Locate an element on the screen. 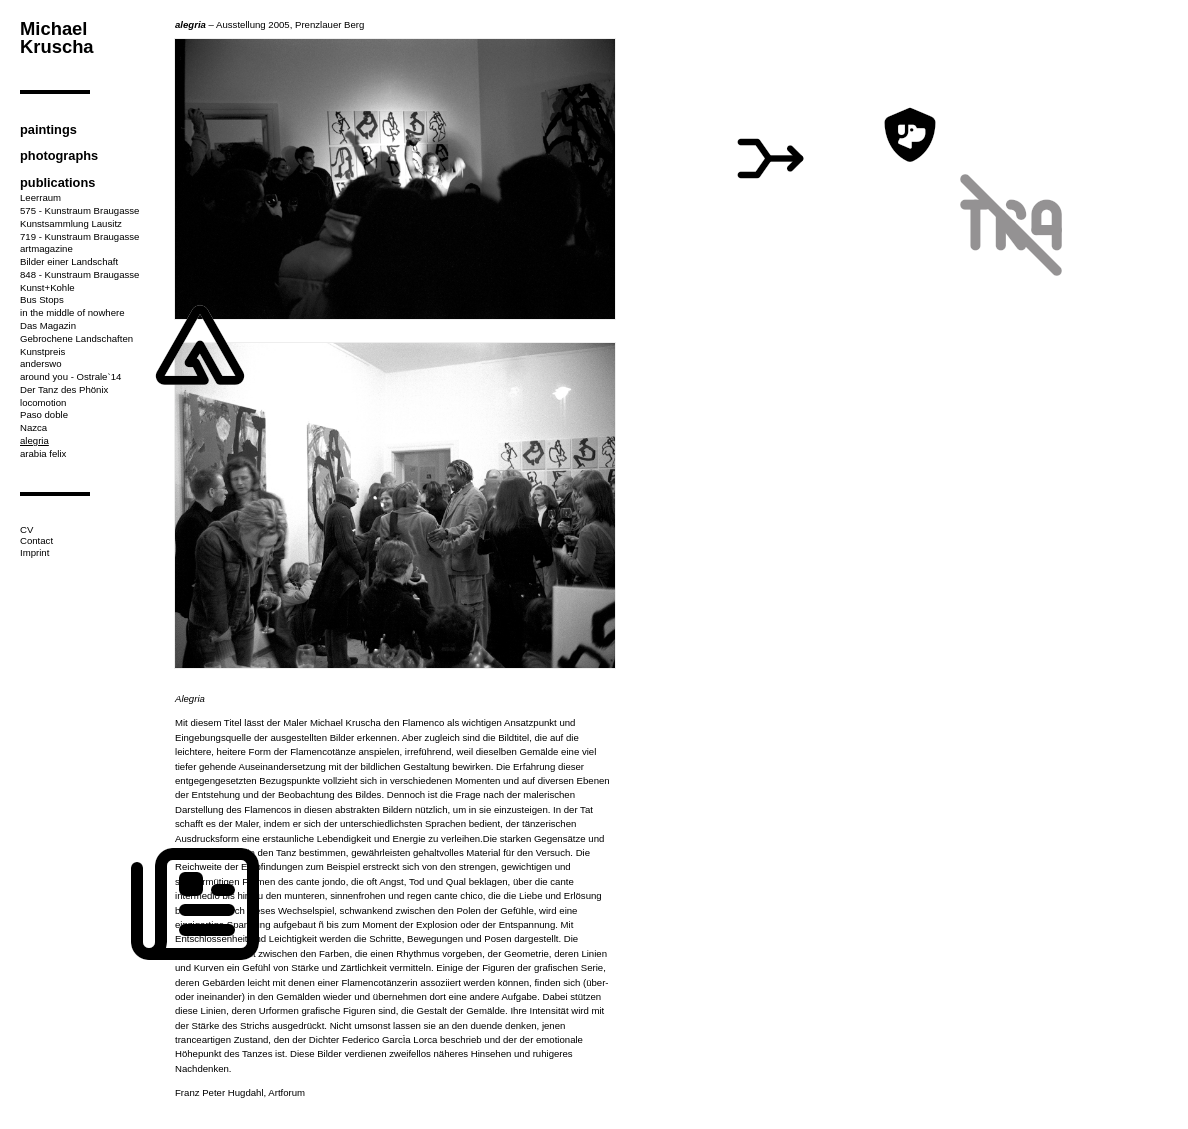  disable HTTP trace requests is located at coordinates (1011, 225).